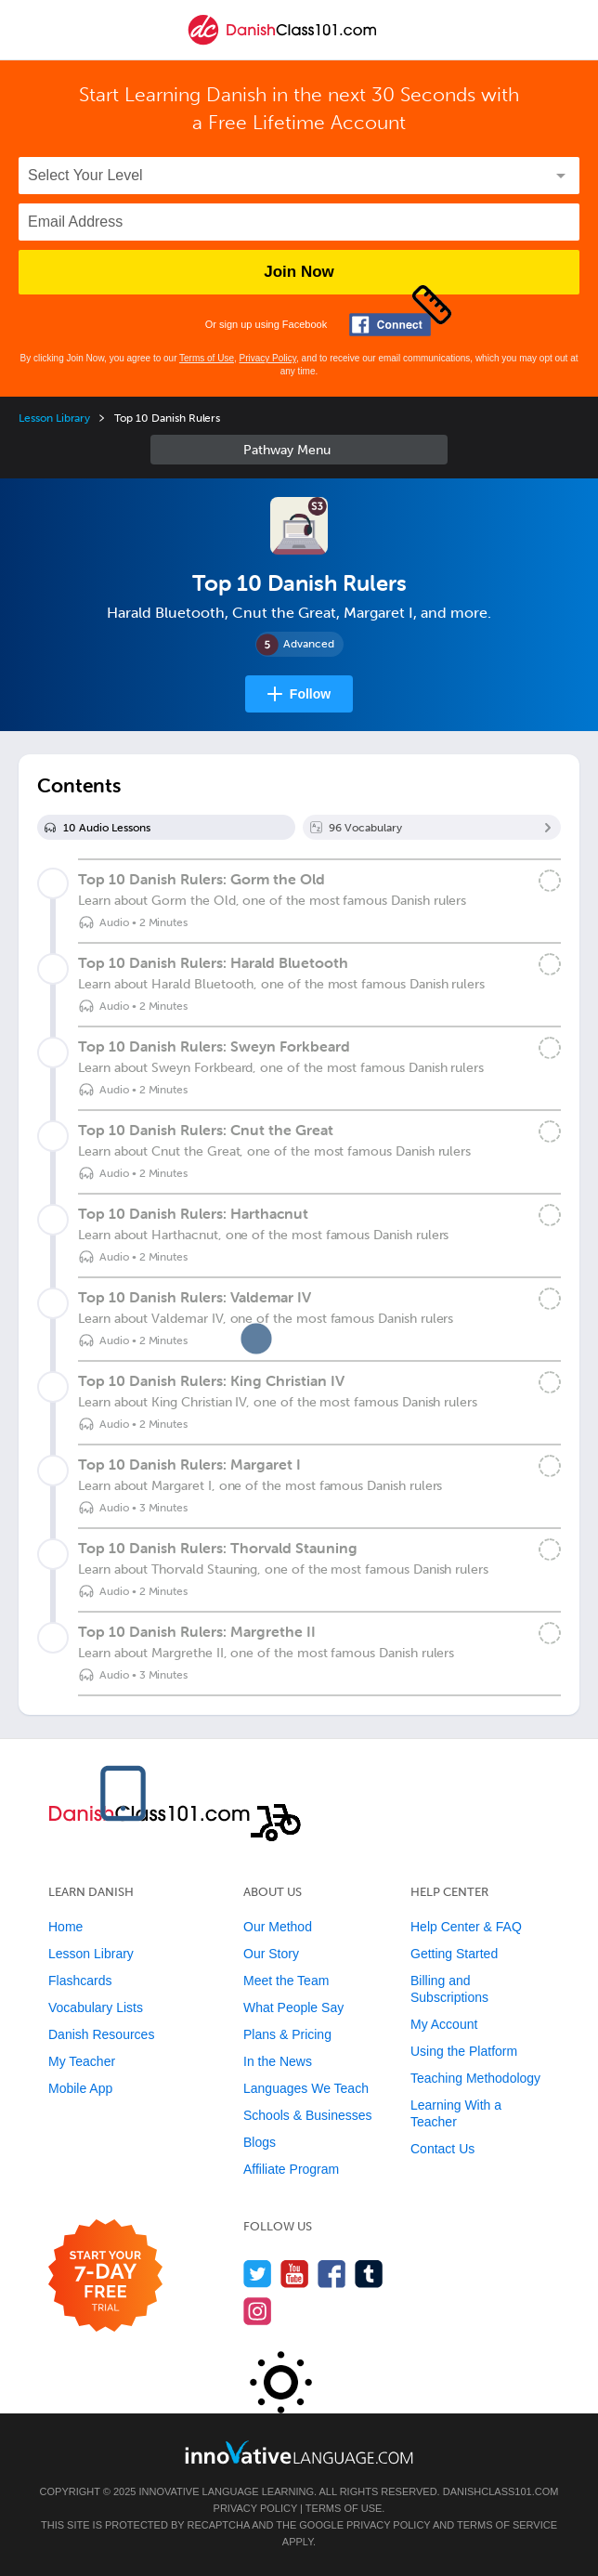  I want to click on view bike and scooter rental options, so click(276, 1823).